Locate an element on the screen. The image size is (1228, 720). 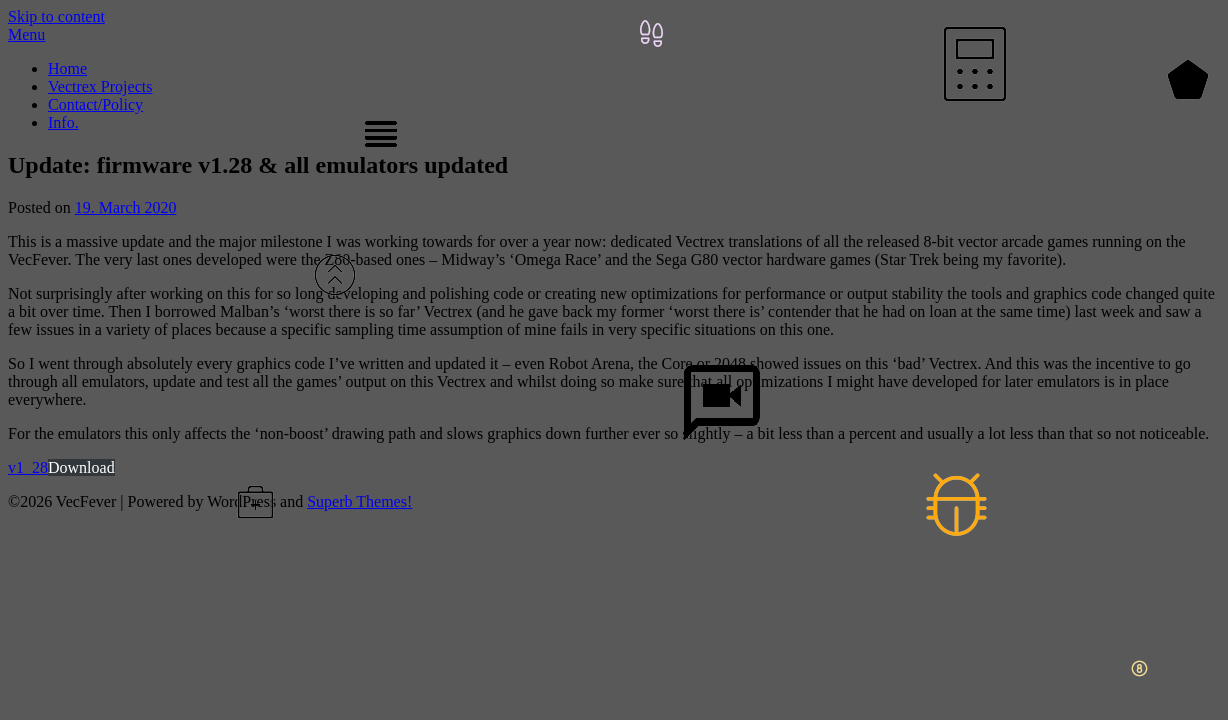
open the calculator app is located at coordinates (975, 64).